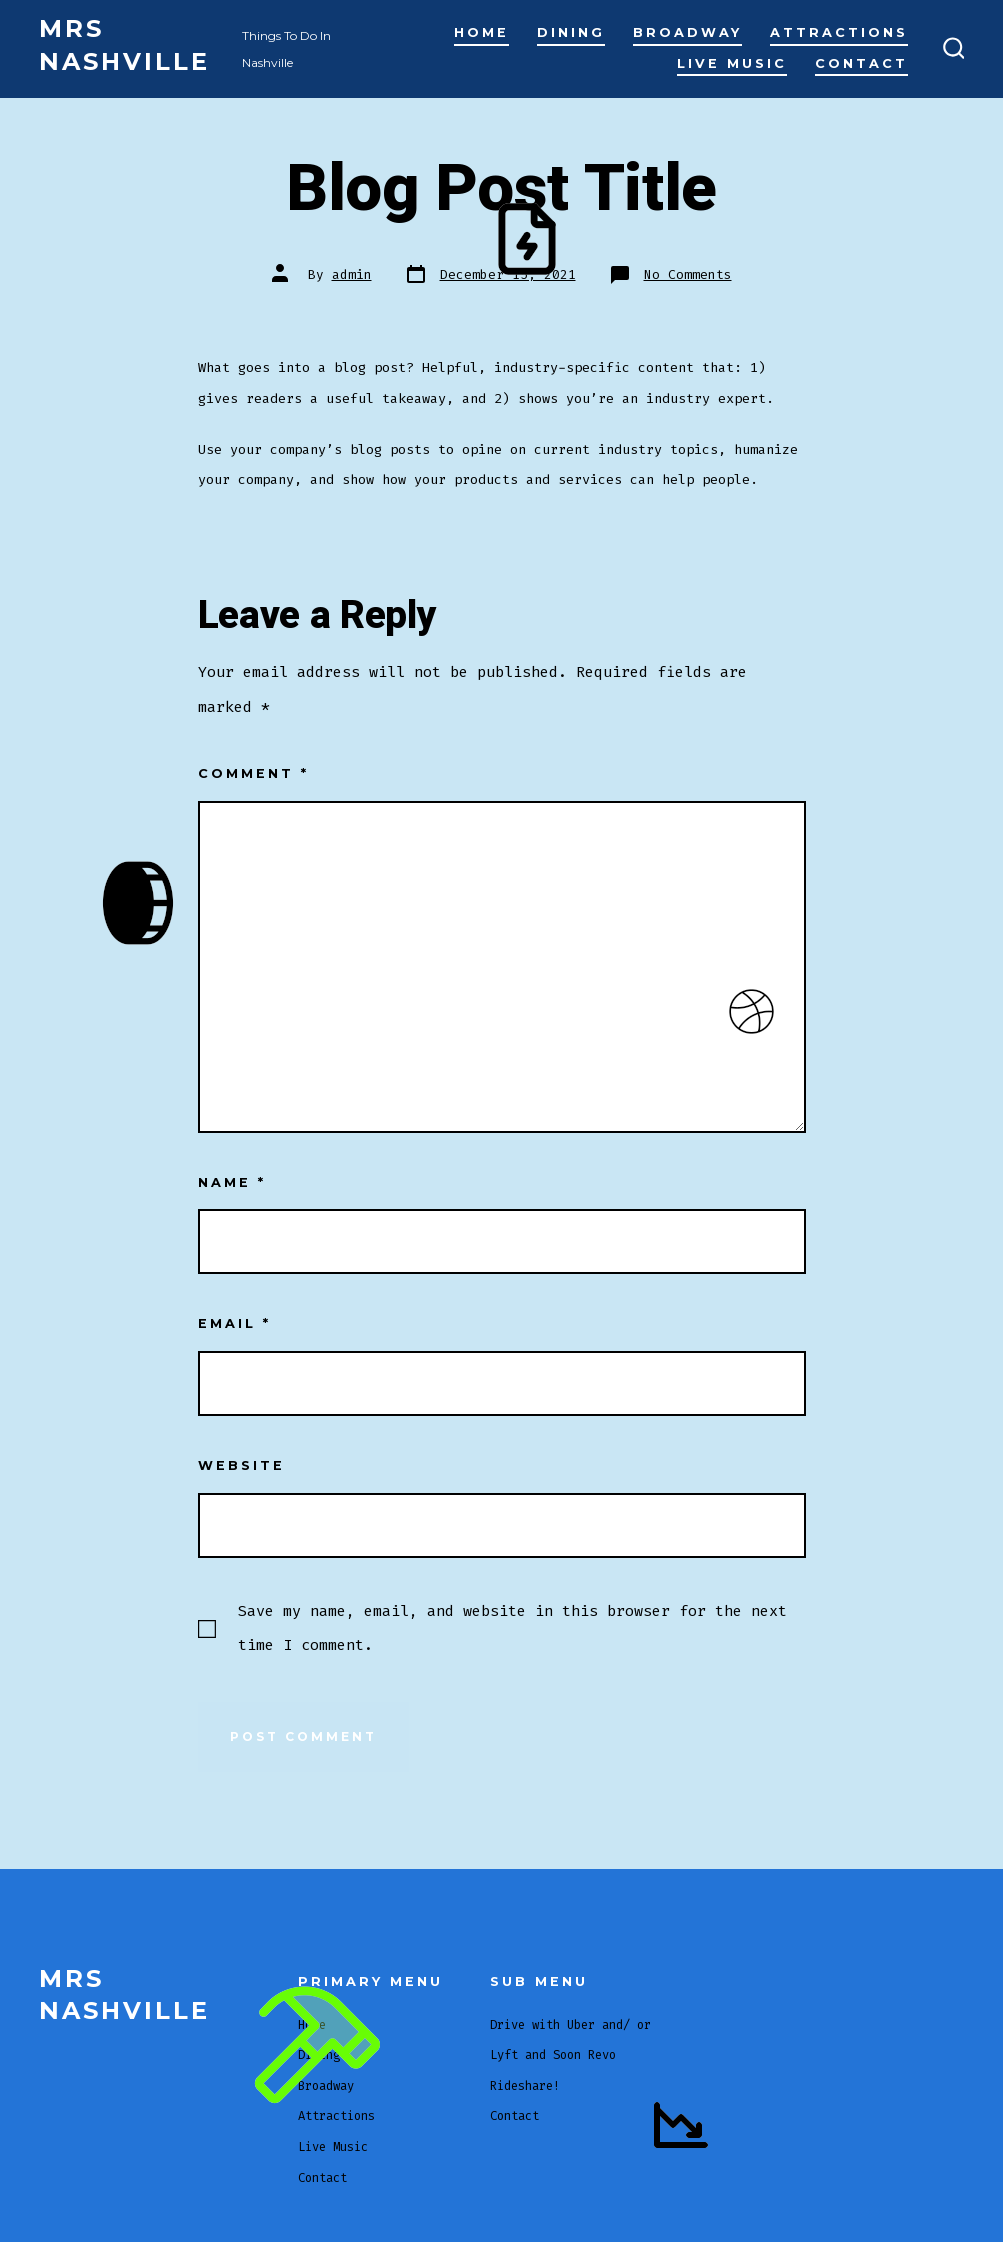 Image resolution: width=1003 pixels, height=2242 pixels. I want to click on access tools or settings, so click(311, 2047).